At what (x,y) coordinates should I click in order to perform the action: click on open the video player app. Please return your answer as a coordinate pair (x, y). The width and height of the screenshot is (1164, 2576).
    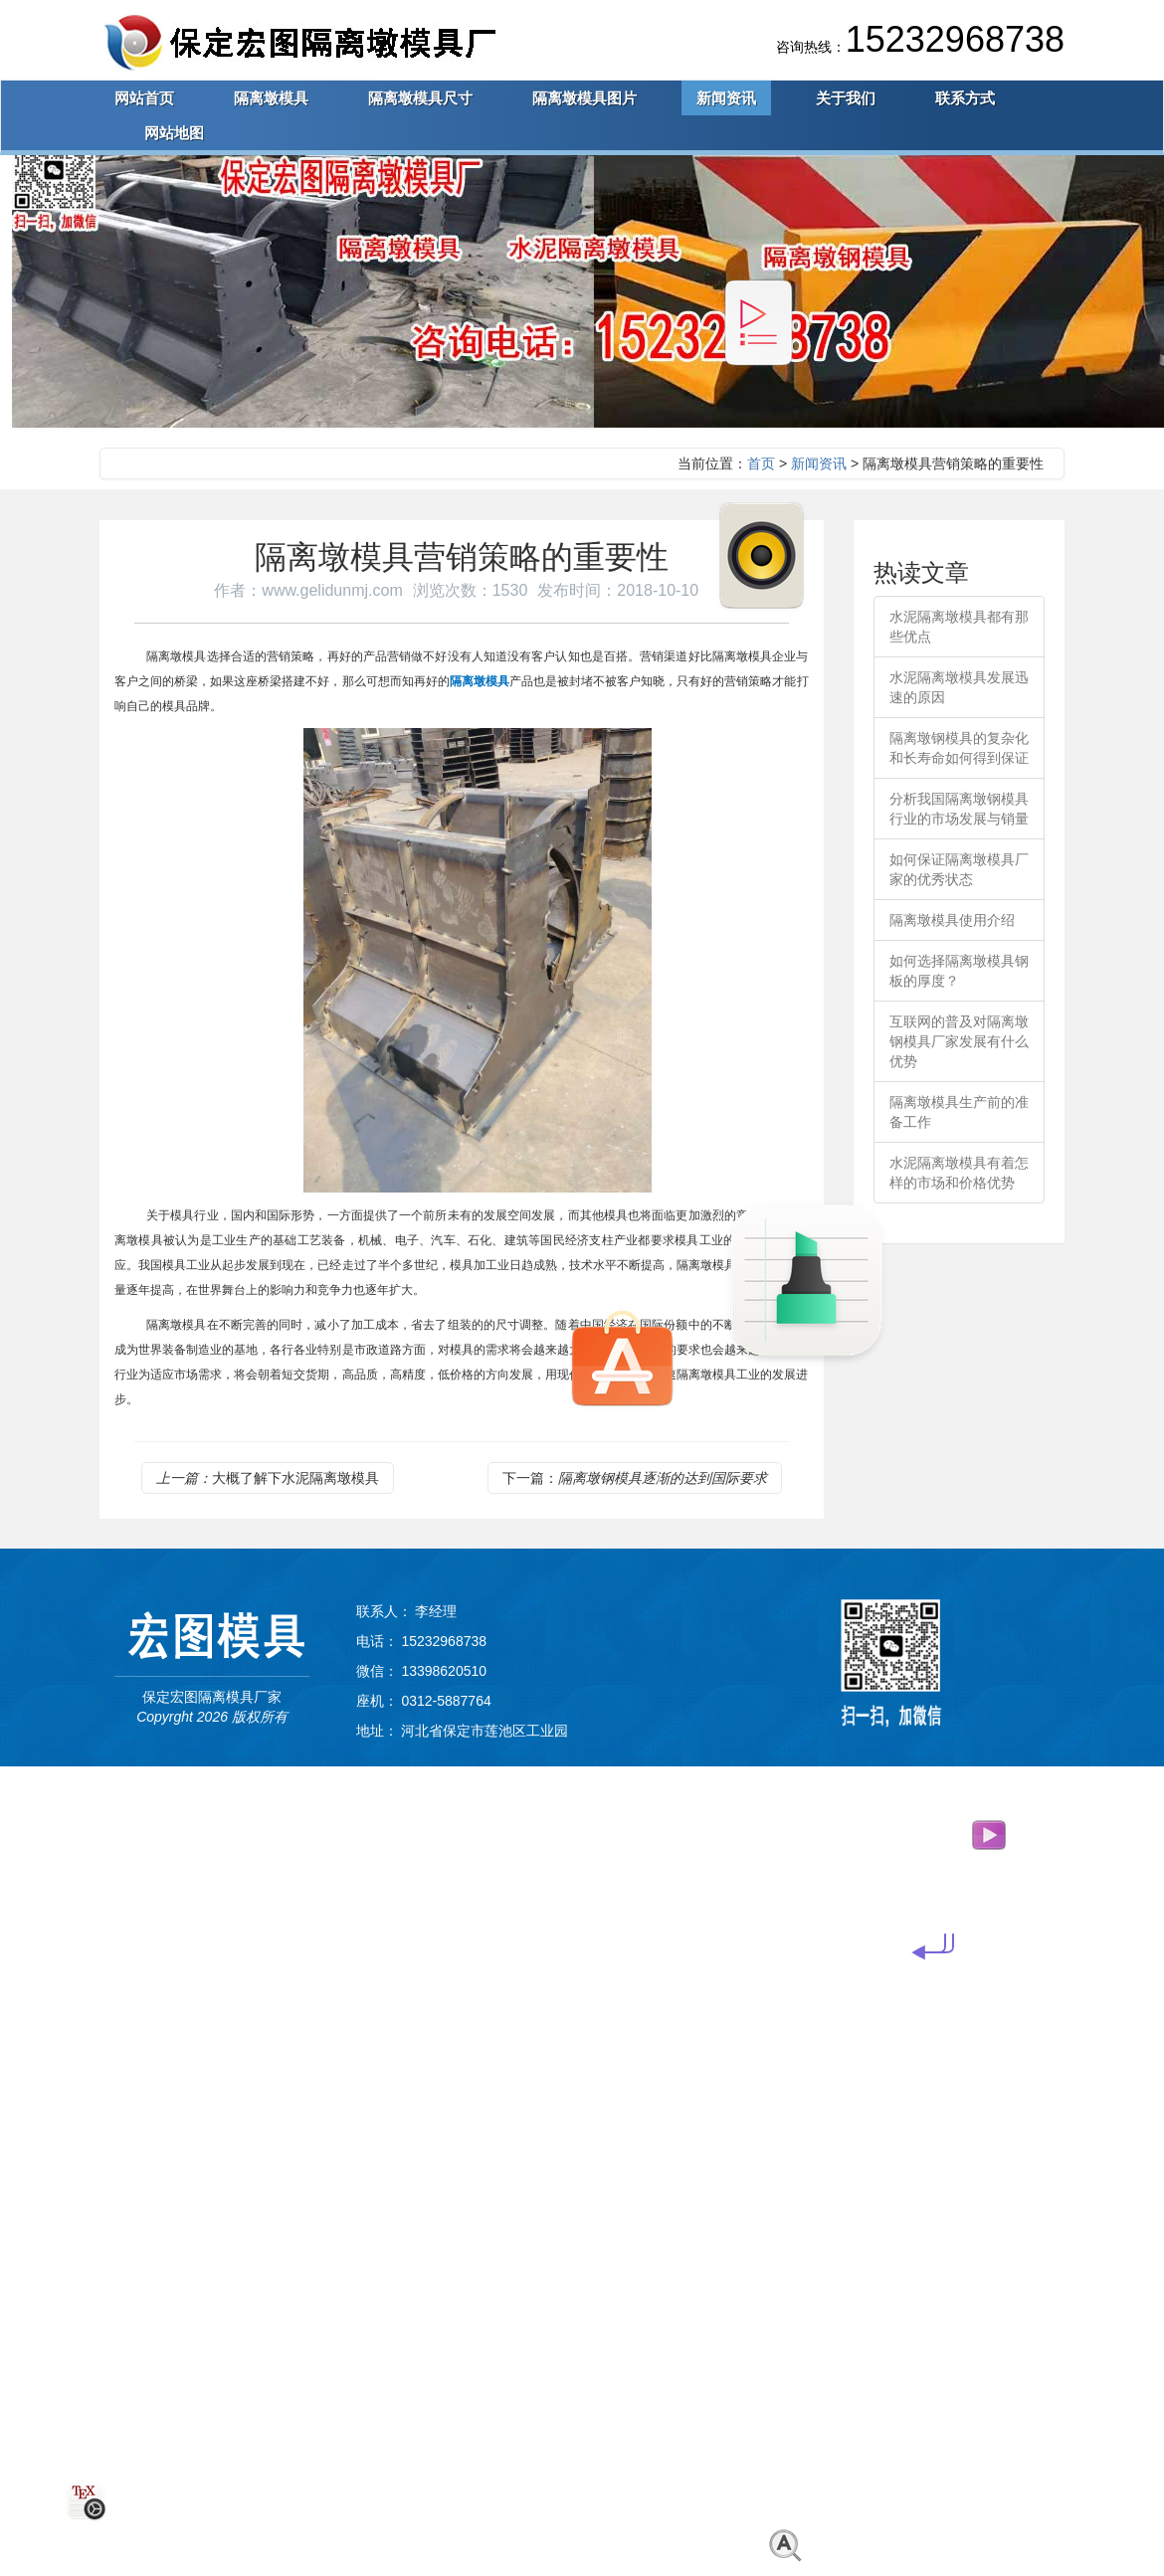
    Looking at the image, I should click on (989, 1835).